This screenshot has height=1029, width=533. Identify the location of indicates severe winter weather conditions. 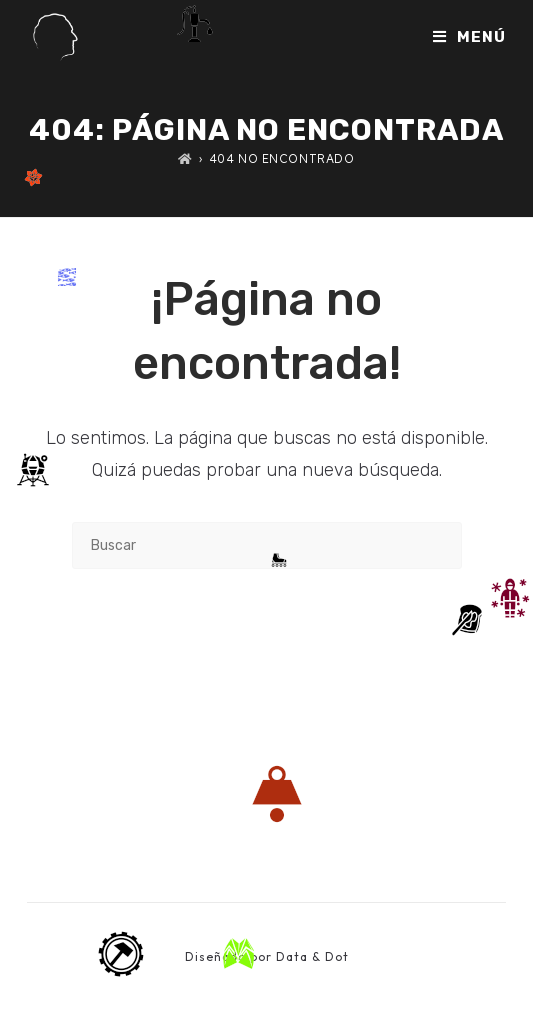
(510, 598).